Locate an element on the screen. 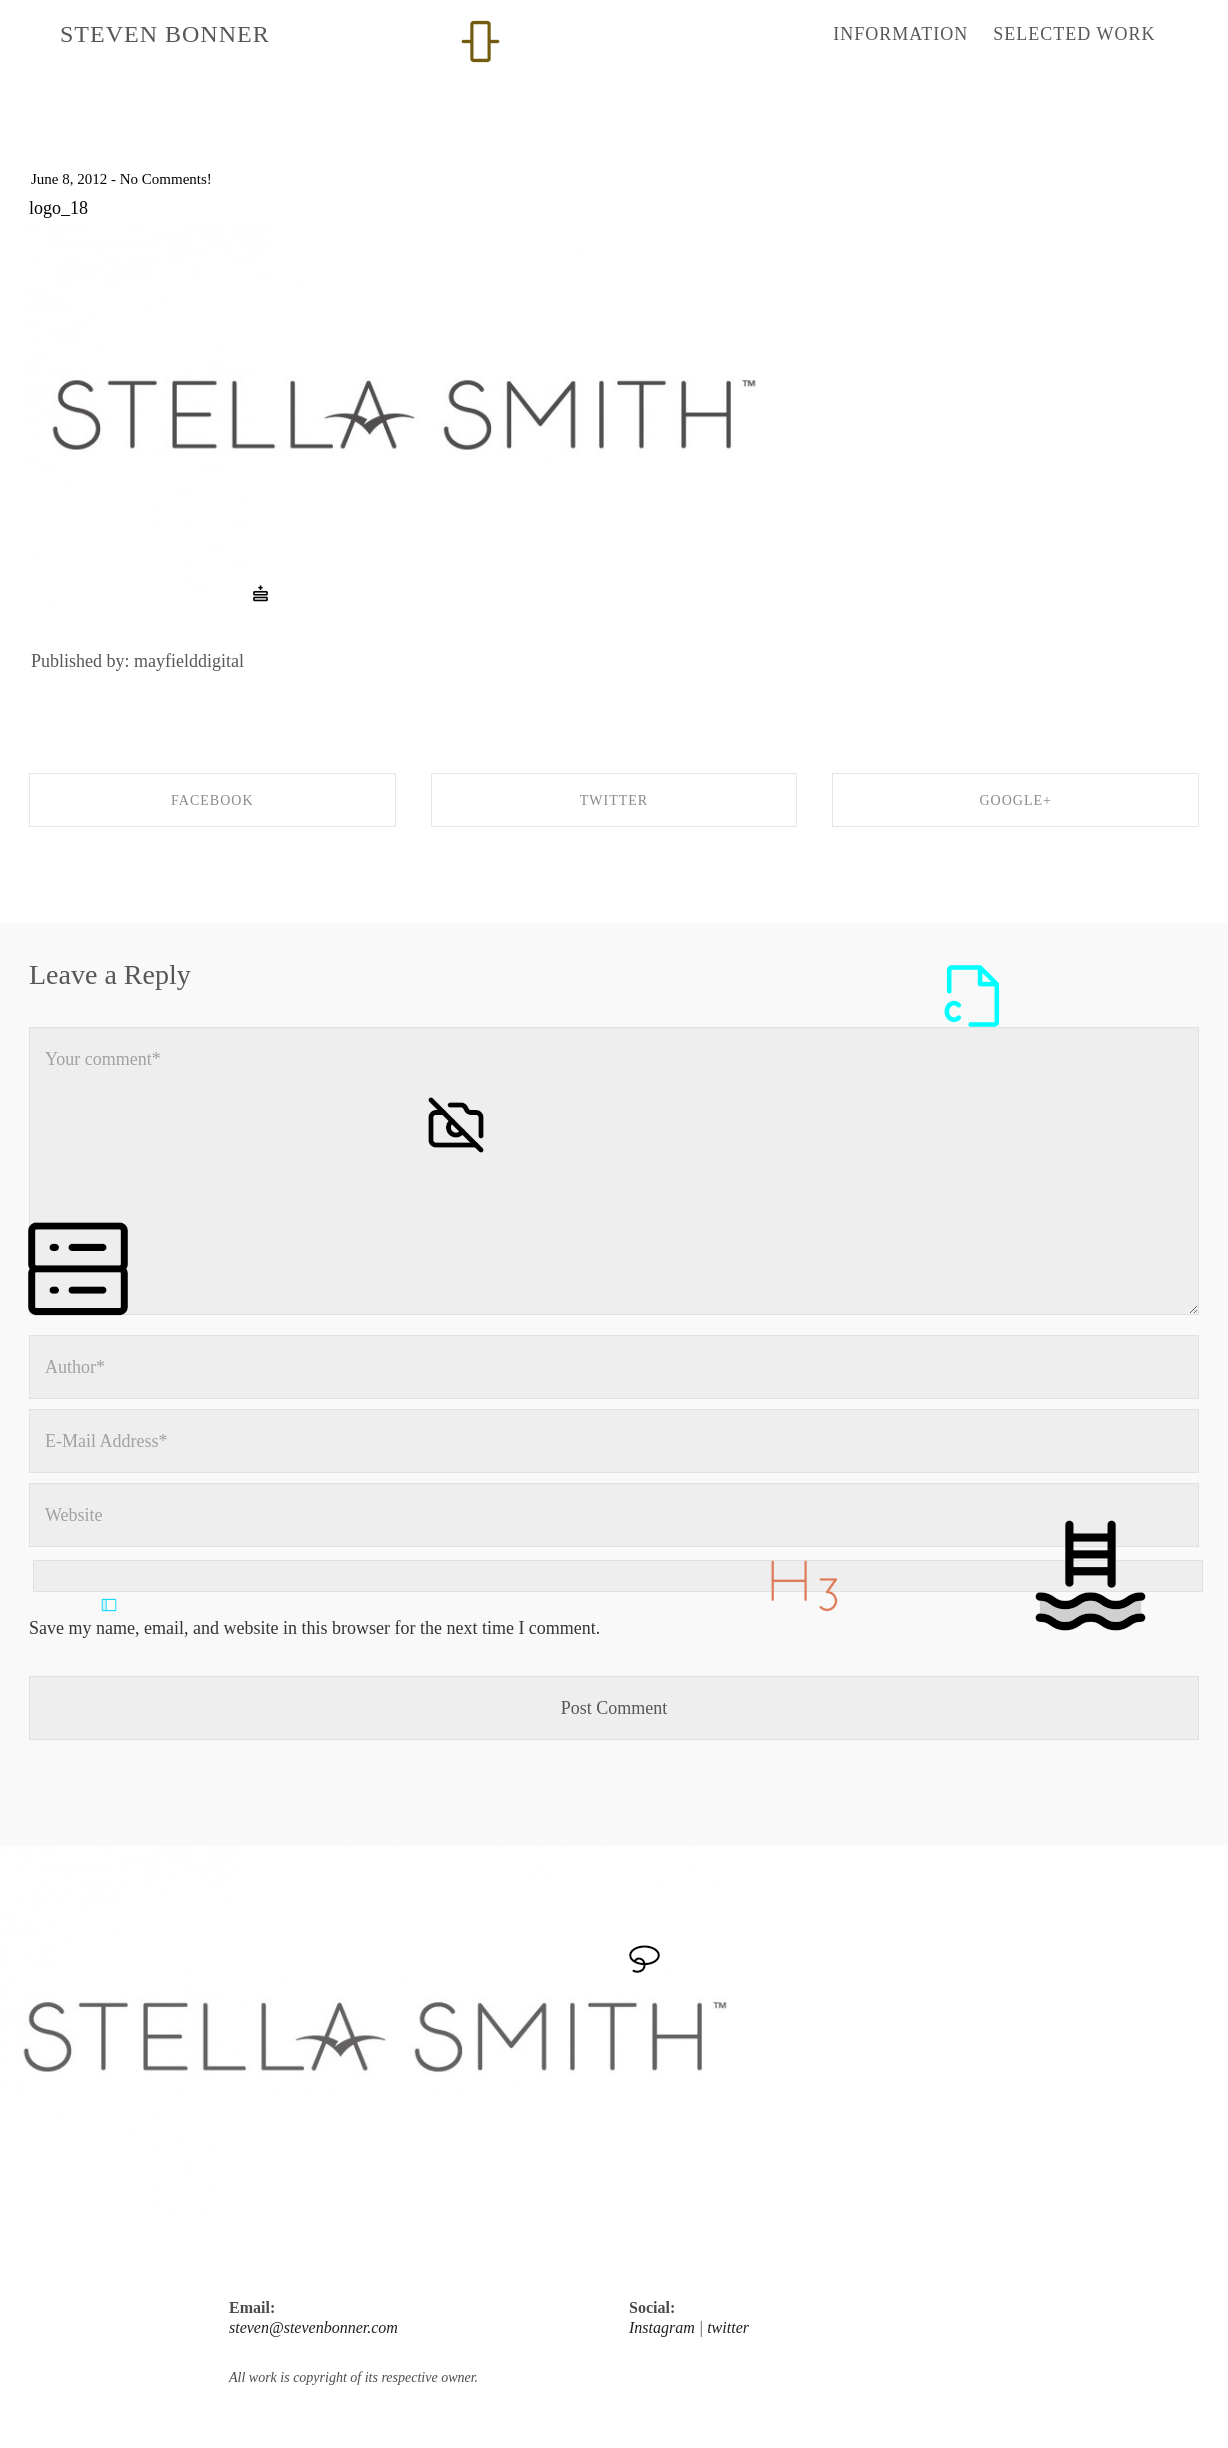 Image resolution: width=1228 pixels, height=2448 pixels. view swimming pool amenities is located at coordinates (1090, 1575).